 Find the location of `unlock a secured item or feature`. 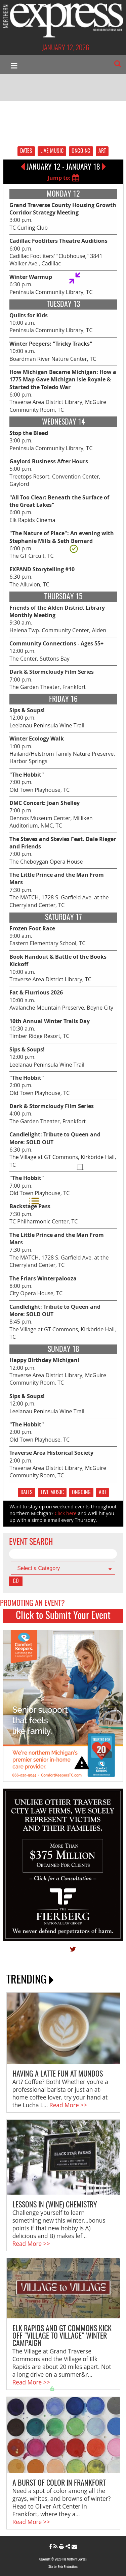

unlock a secured item or feature is located at coordinates (52, 2389).